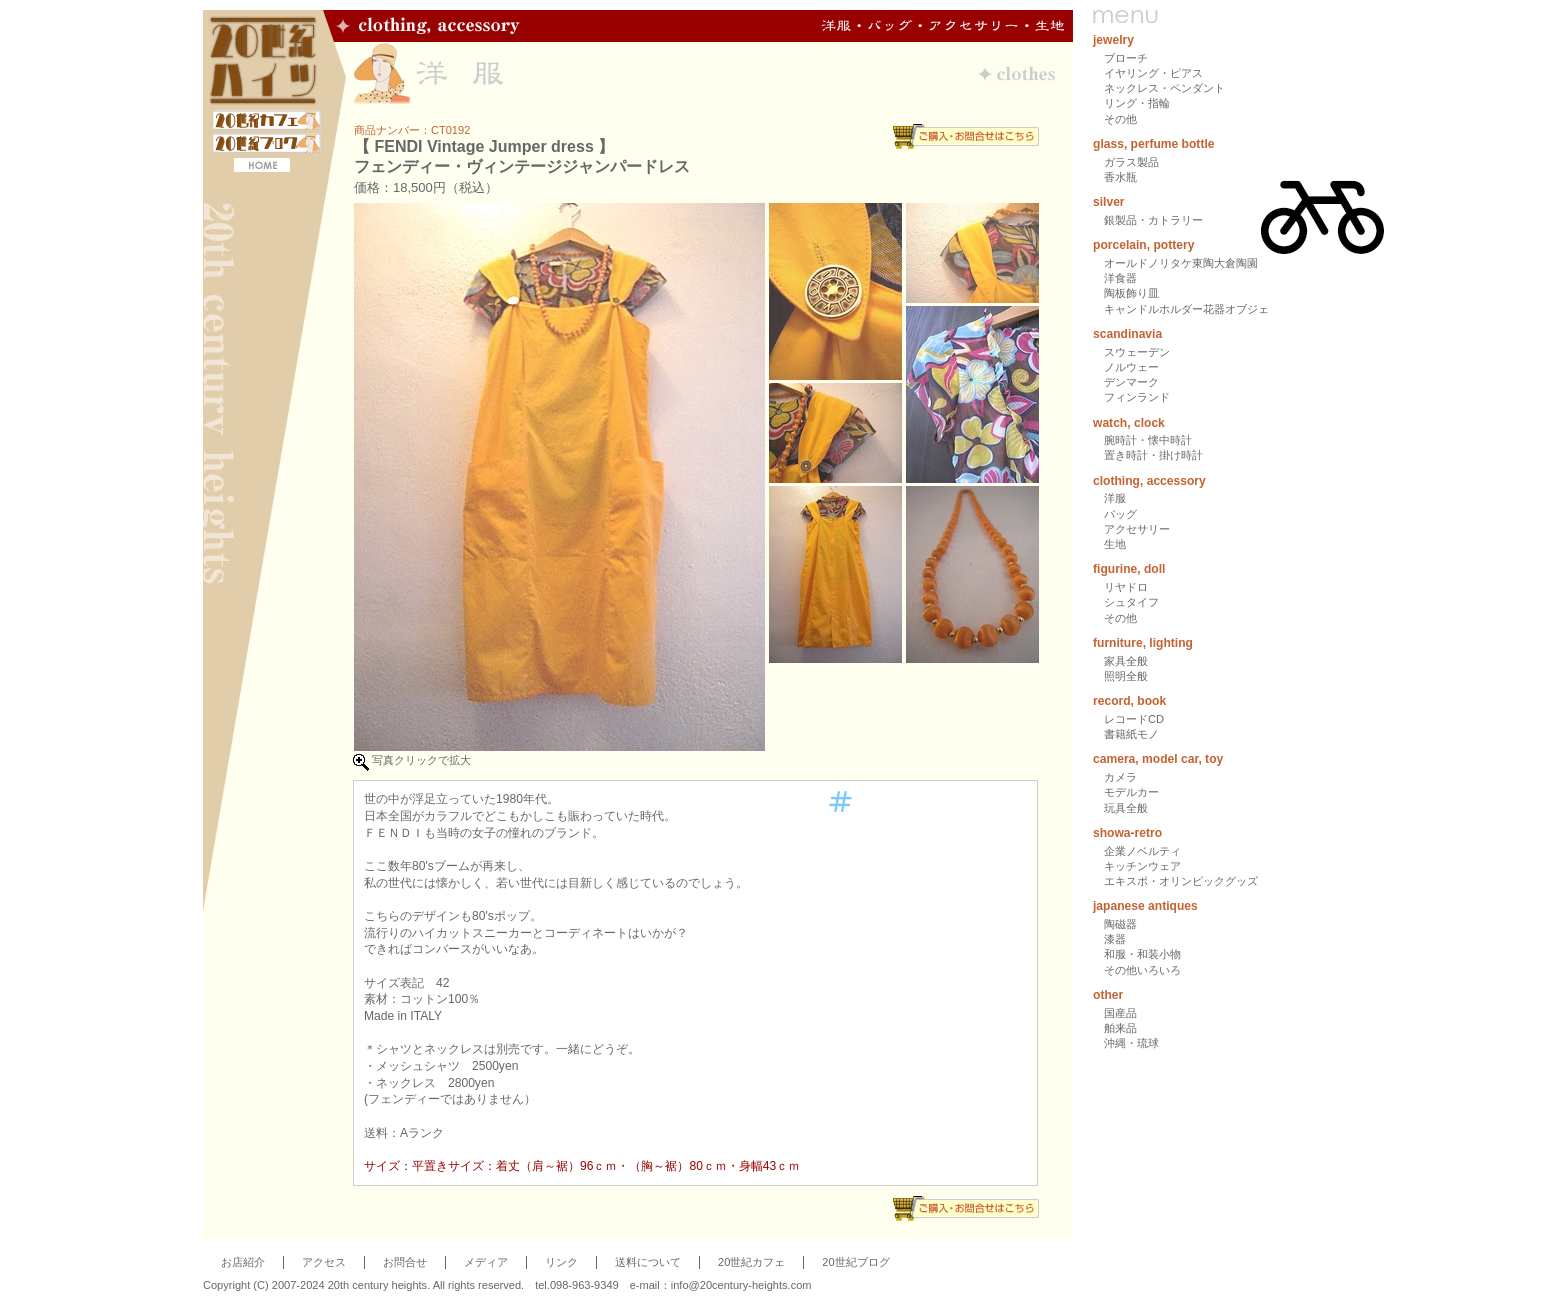 Image resolution: width=1568 pixels, height=1303 pixels. I want to click on view or add hashtags, so click(840, 801).